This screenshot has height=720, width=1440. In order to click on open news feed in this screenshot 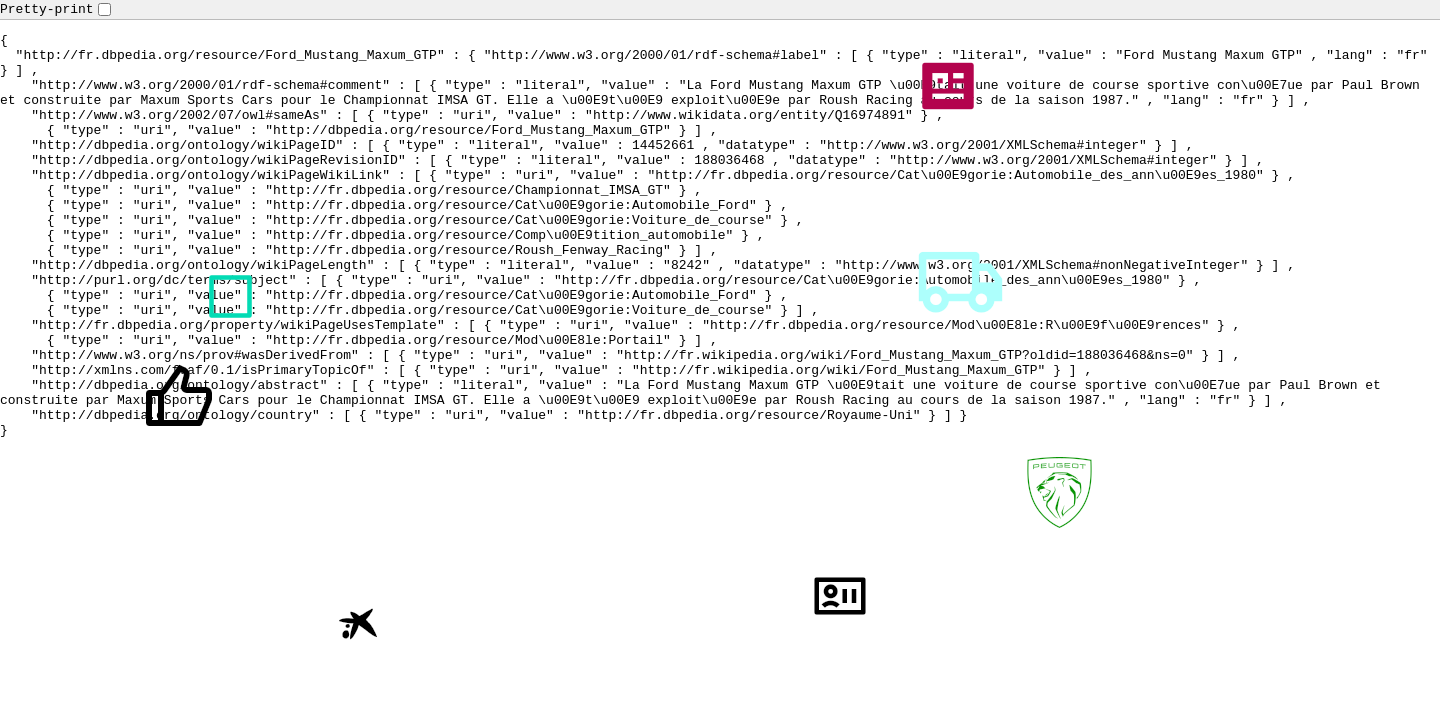, I will do `click(948, 86)`.